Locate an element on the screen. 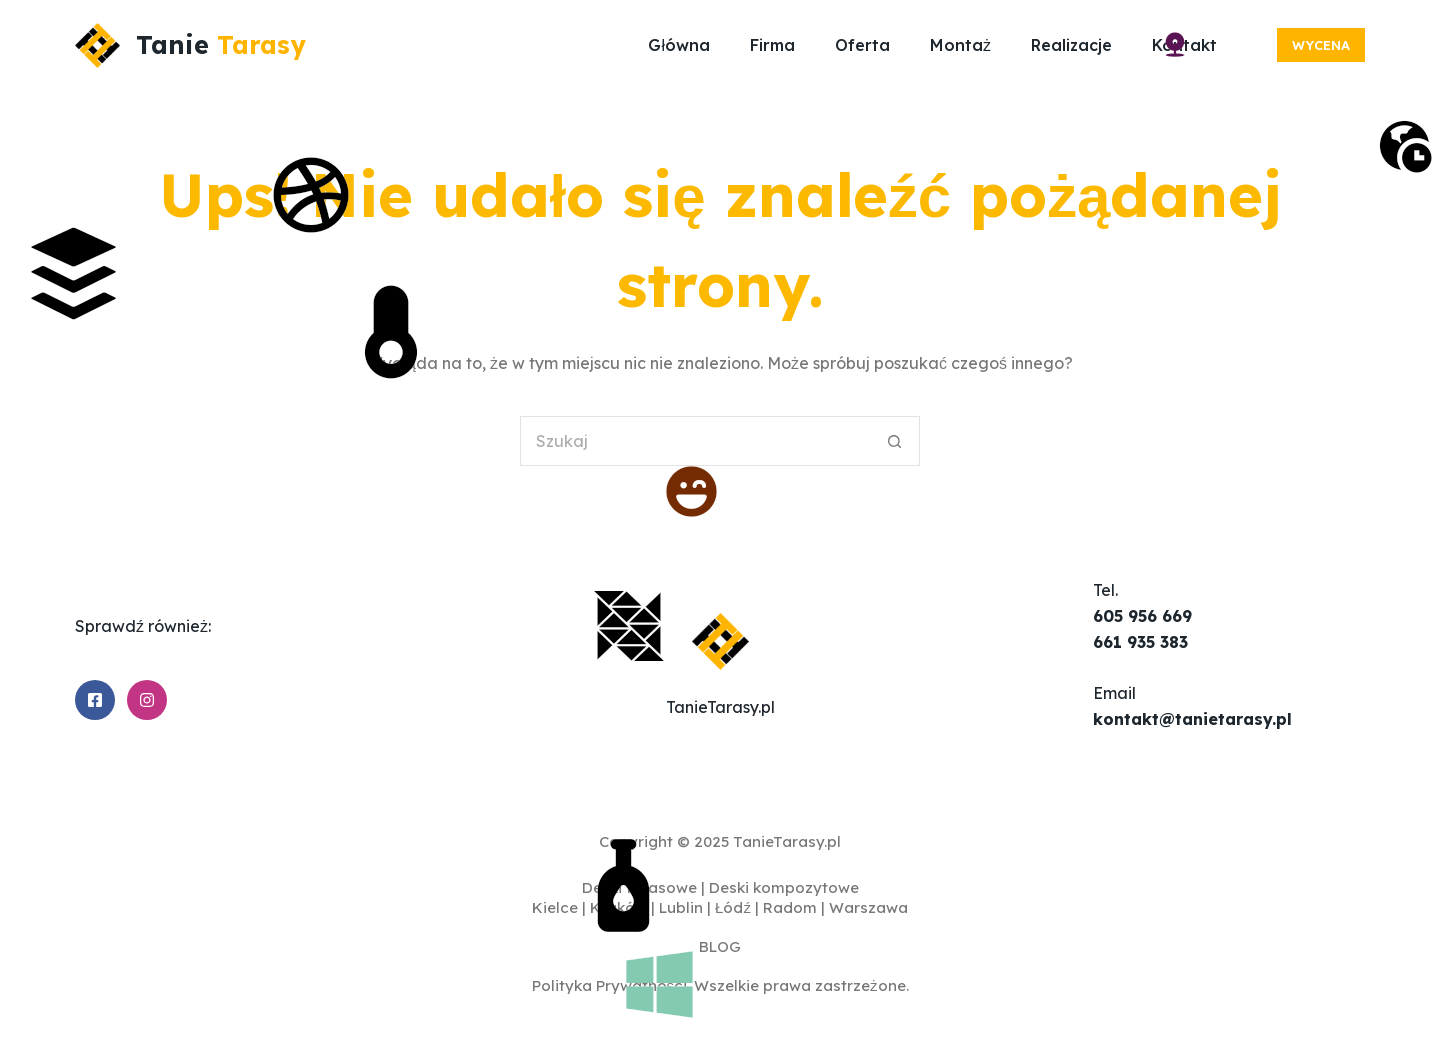 This screenshot has height=1047, width=1440. buffer app logo is located at coordinates (73, 273).